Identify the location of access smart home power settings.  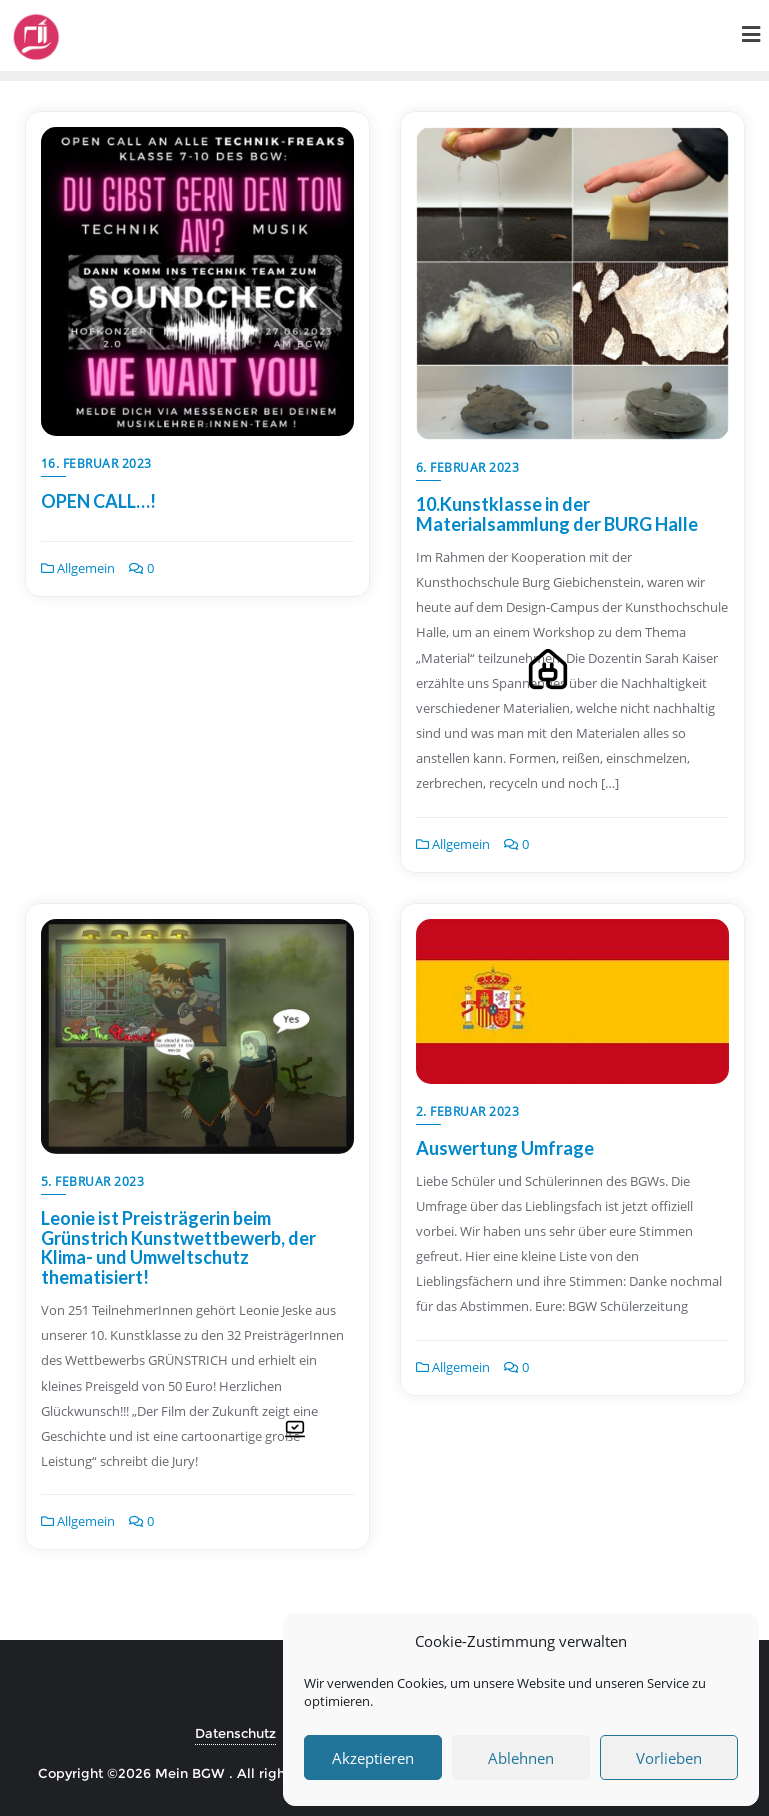
(548, 670).